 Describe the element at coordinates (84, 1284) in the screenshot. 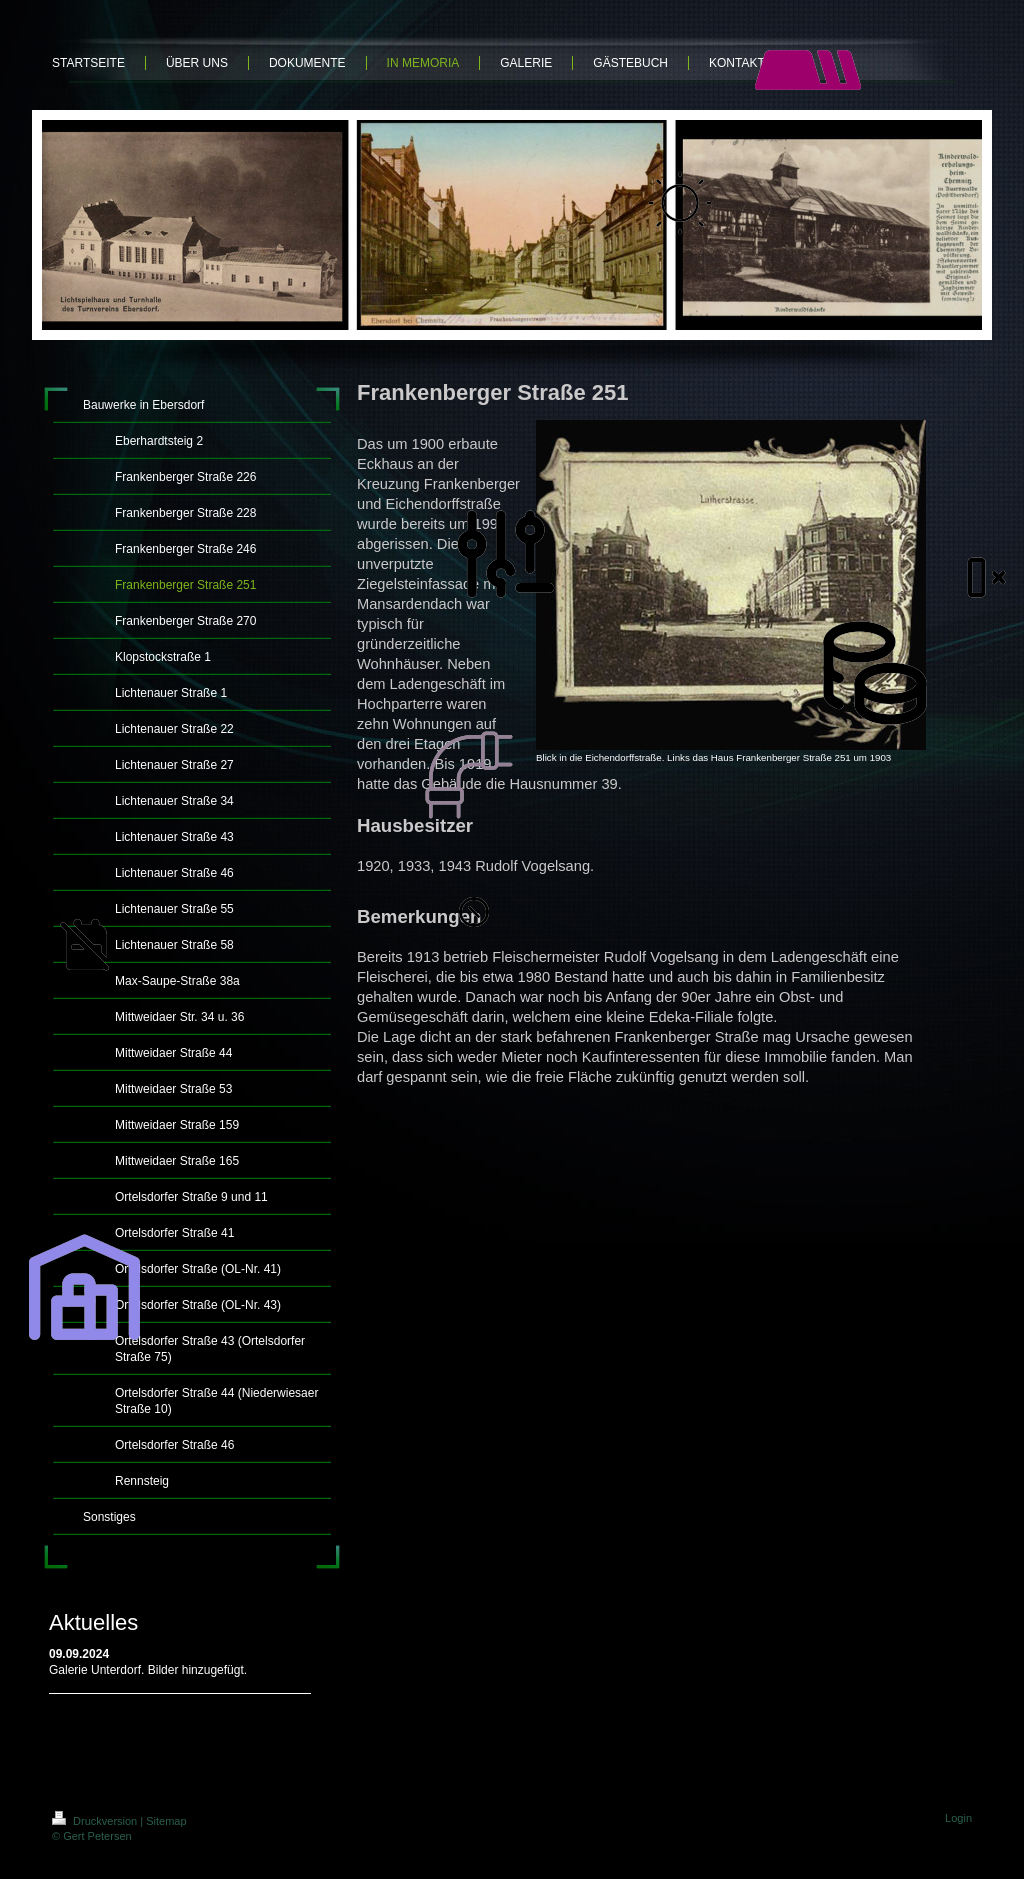

I see `access warehouse inventory` at that location.